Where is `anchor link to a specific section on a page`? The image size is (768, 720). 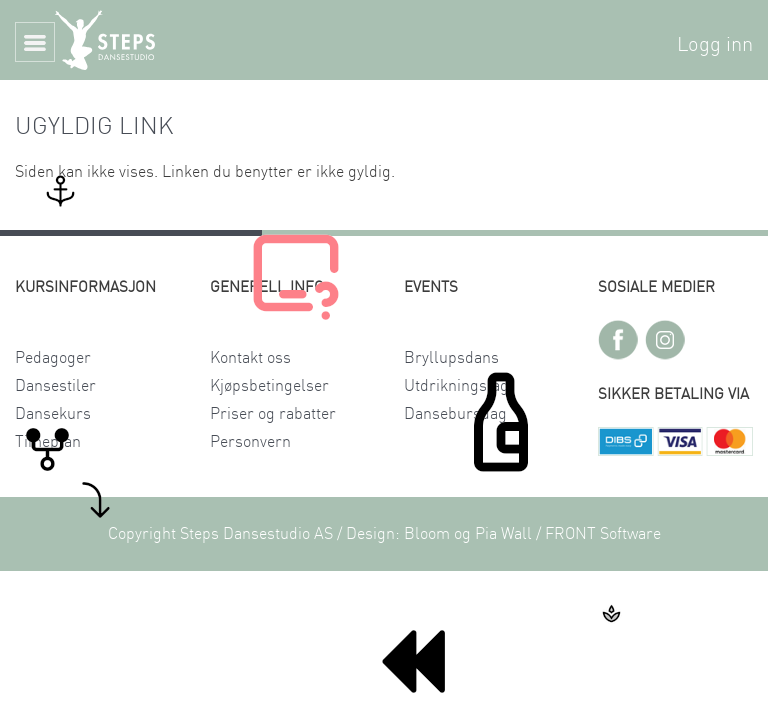 anchor link to a specific section on a page is located at coordinates (60, 190).